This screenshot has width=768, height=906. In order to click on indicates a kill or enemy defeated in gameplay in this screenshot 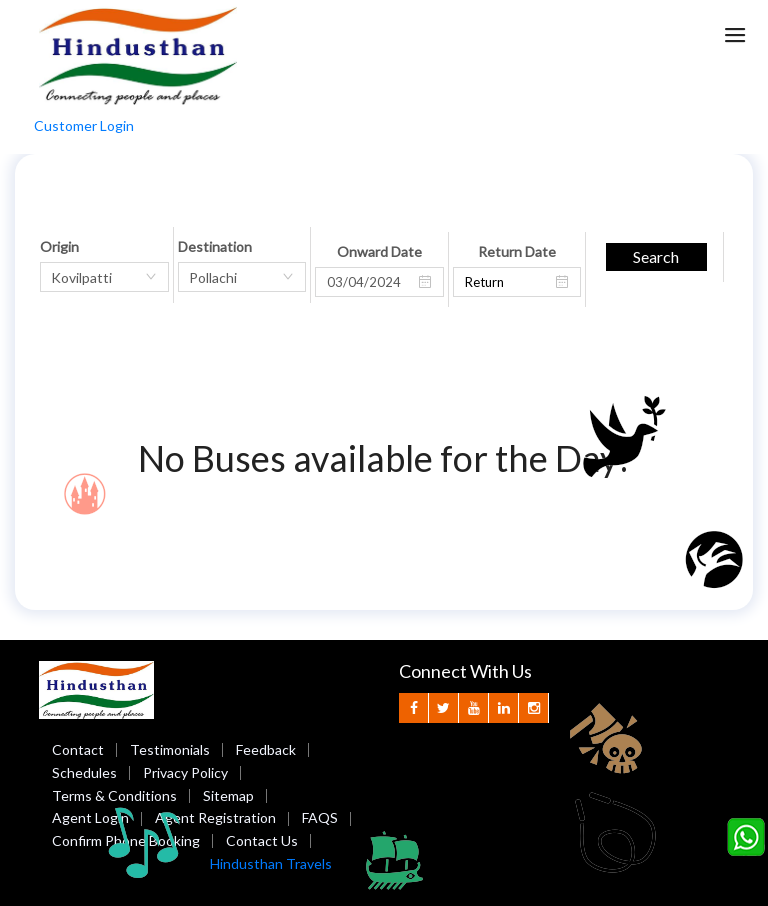, I will do `click(605, 737)`.